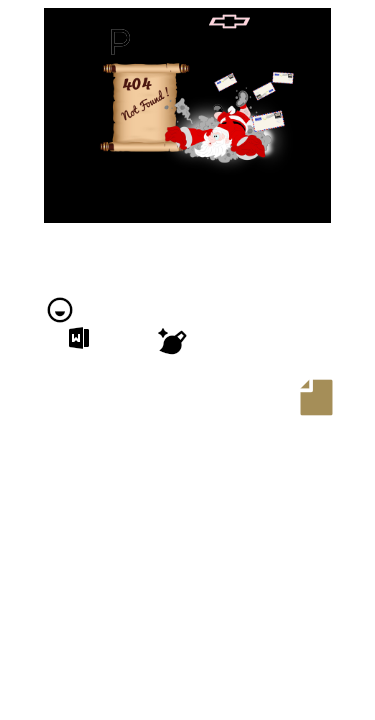 The image size is (375, 720). Describe the element at coordinates (120, 42) in the screenshot. I see `indicates a parking area or facility` at that location.